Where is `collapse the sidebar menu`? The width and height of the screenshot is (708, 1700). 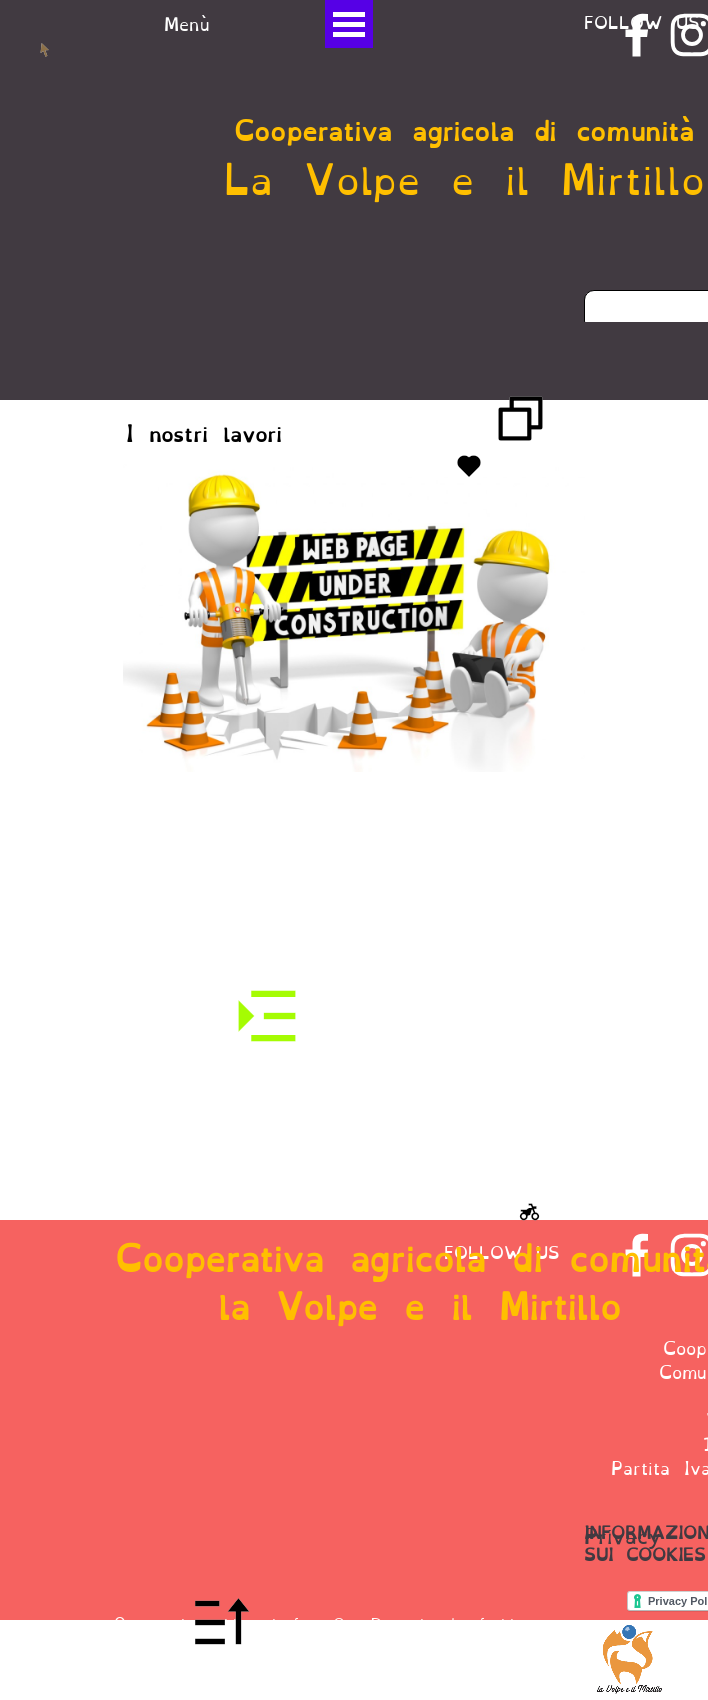
collapse the sidebar menu is located at coordinates (267, 1016).